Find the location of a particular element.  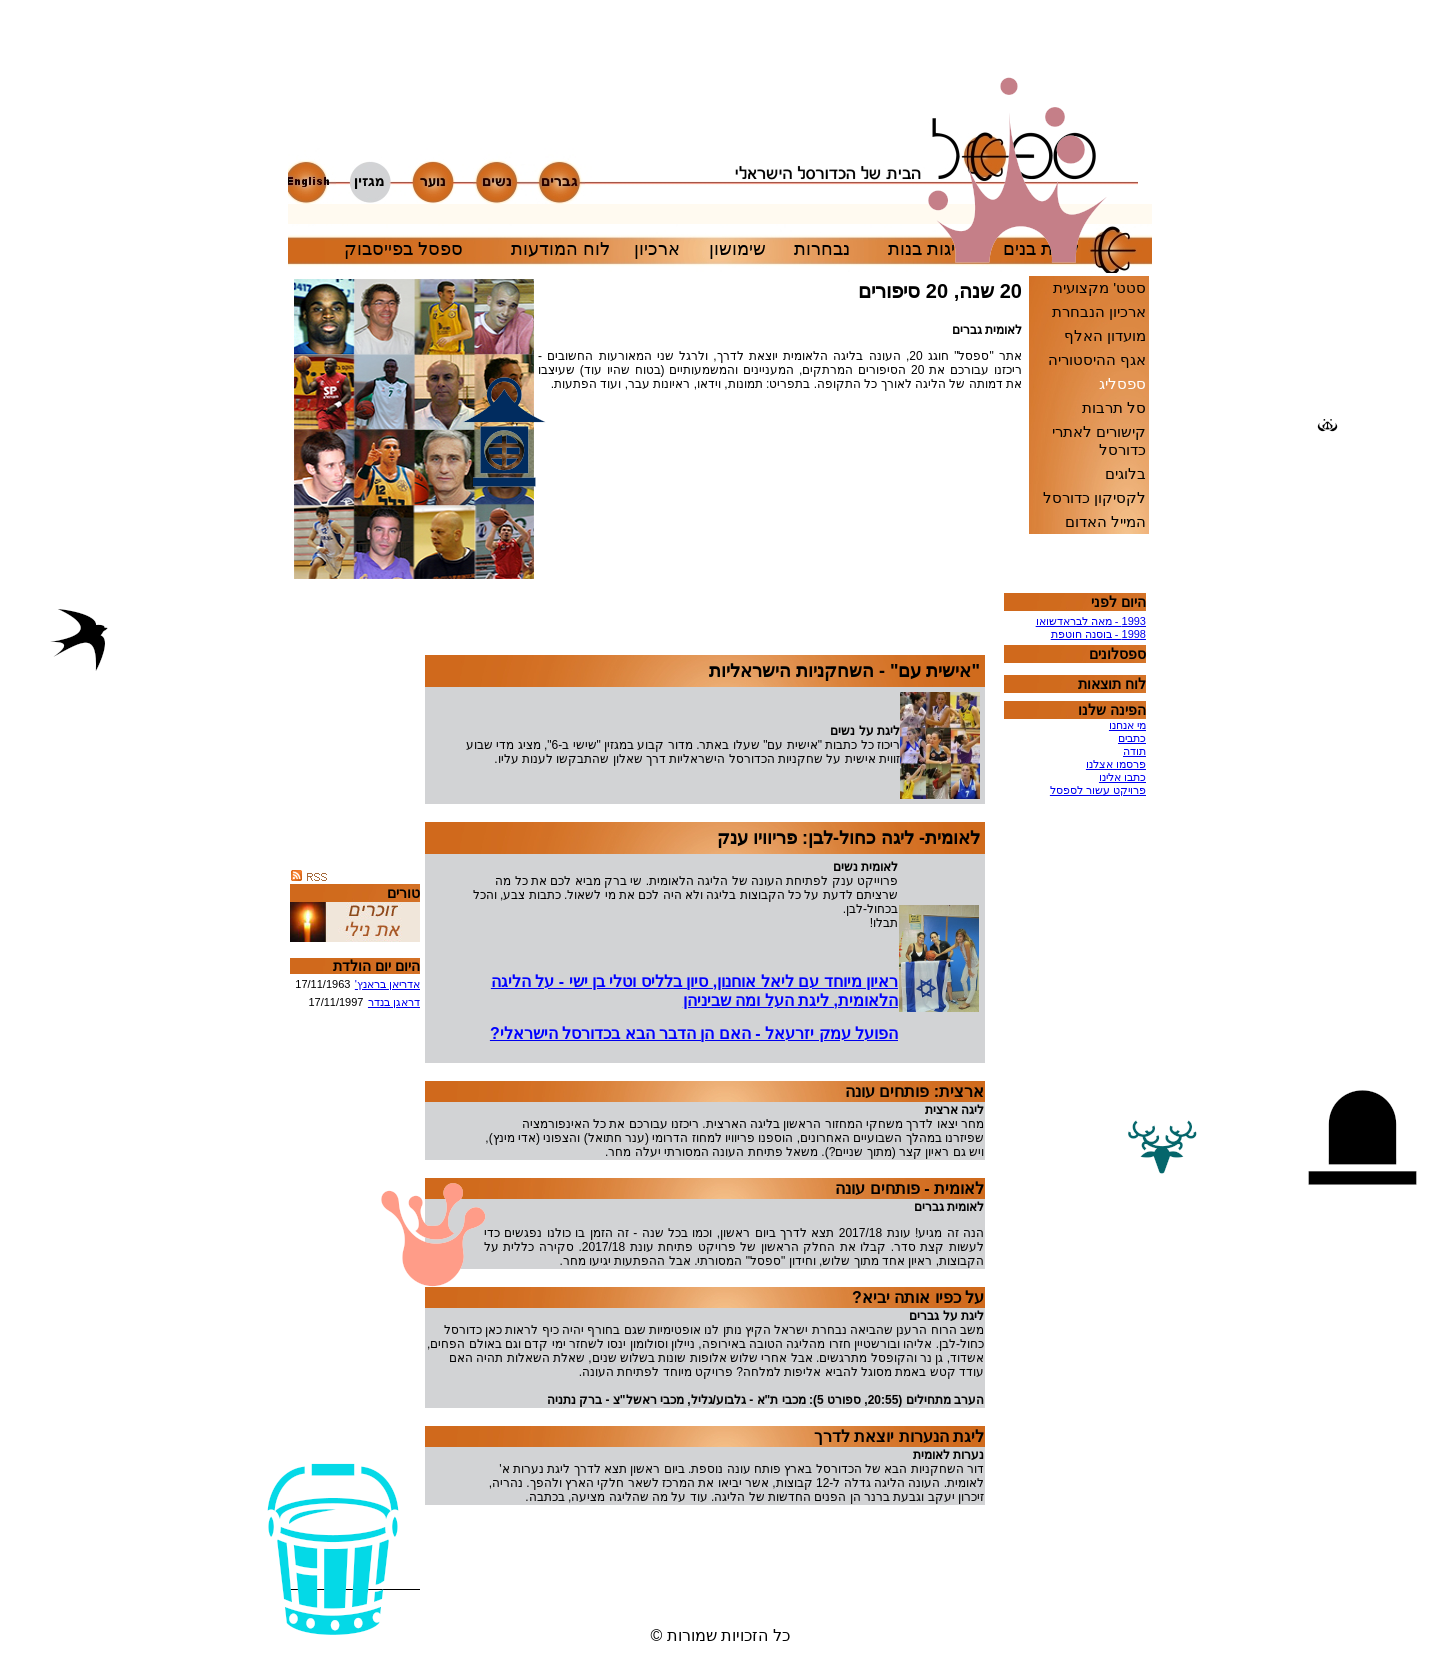

access lantern or lighting feature in game is located at coordinates (504, 431).